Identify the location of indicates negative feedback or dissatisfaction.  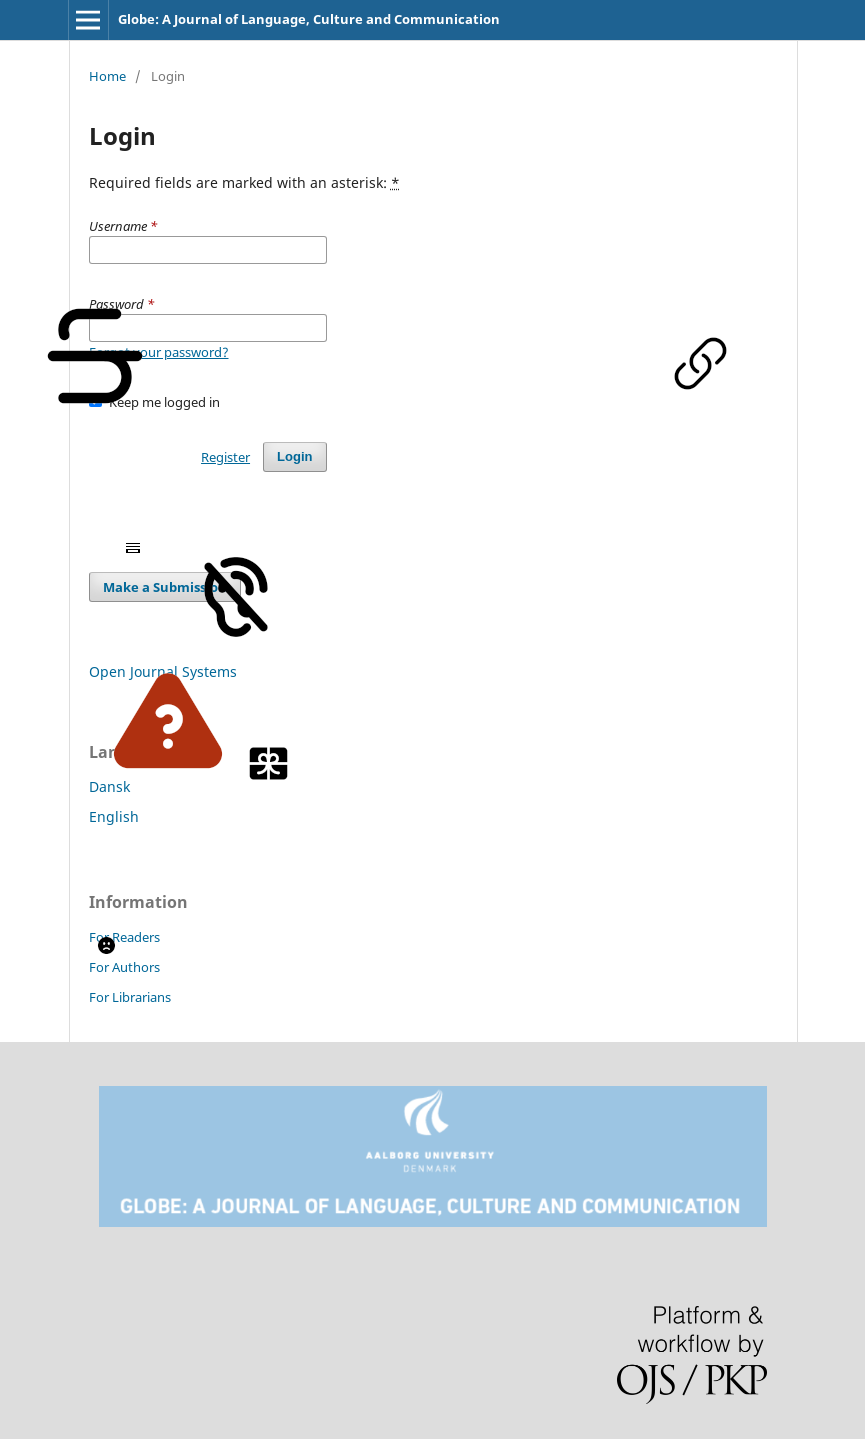
(106, 945).